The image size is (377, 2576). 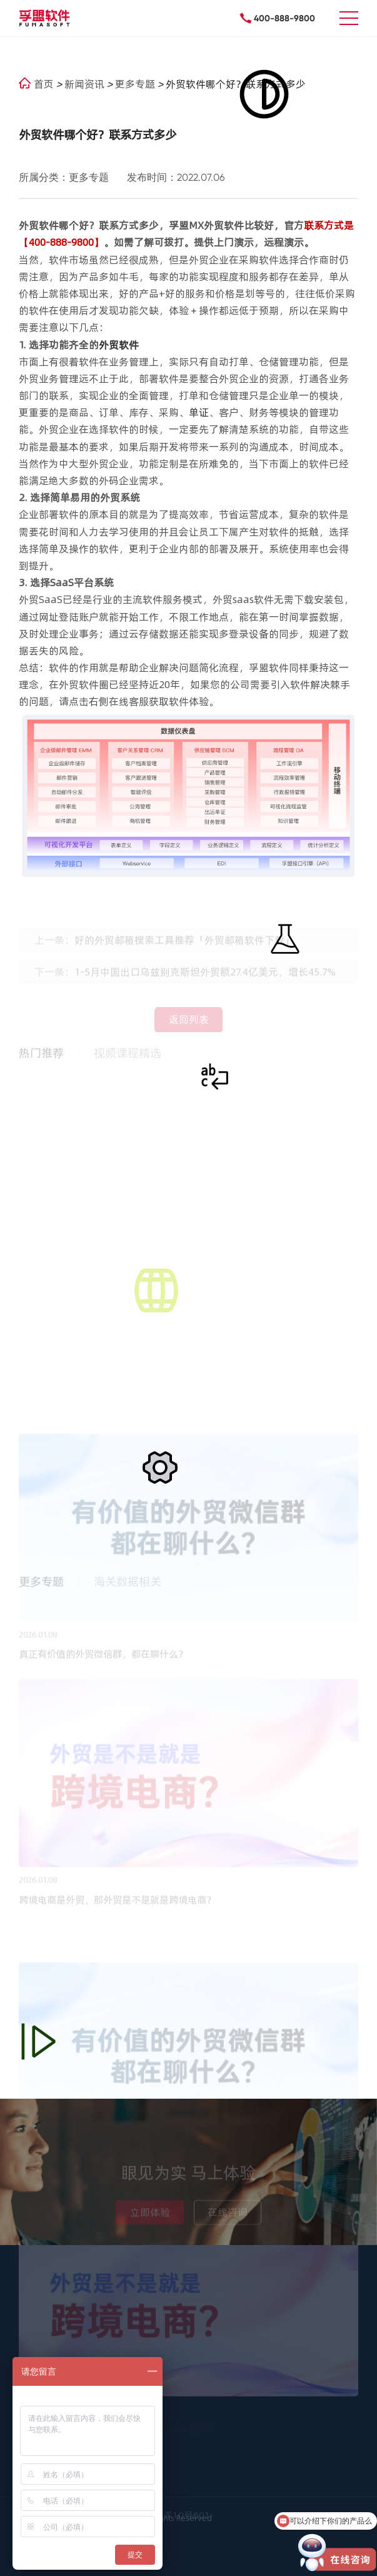 What do you see at coordinates (214, 1077) in the screenshot?
I see `toggle word wrap in the editor` at bounding box center [214, 1077].